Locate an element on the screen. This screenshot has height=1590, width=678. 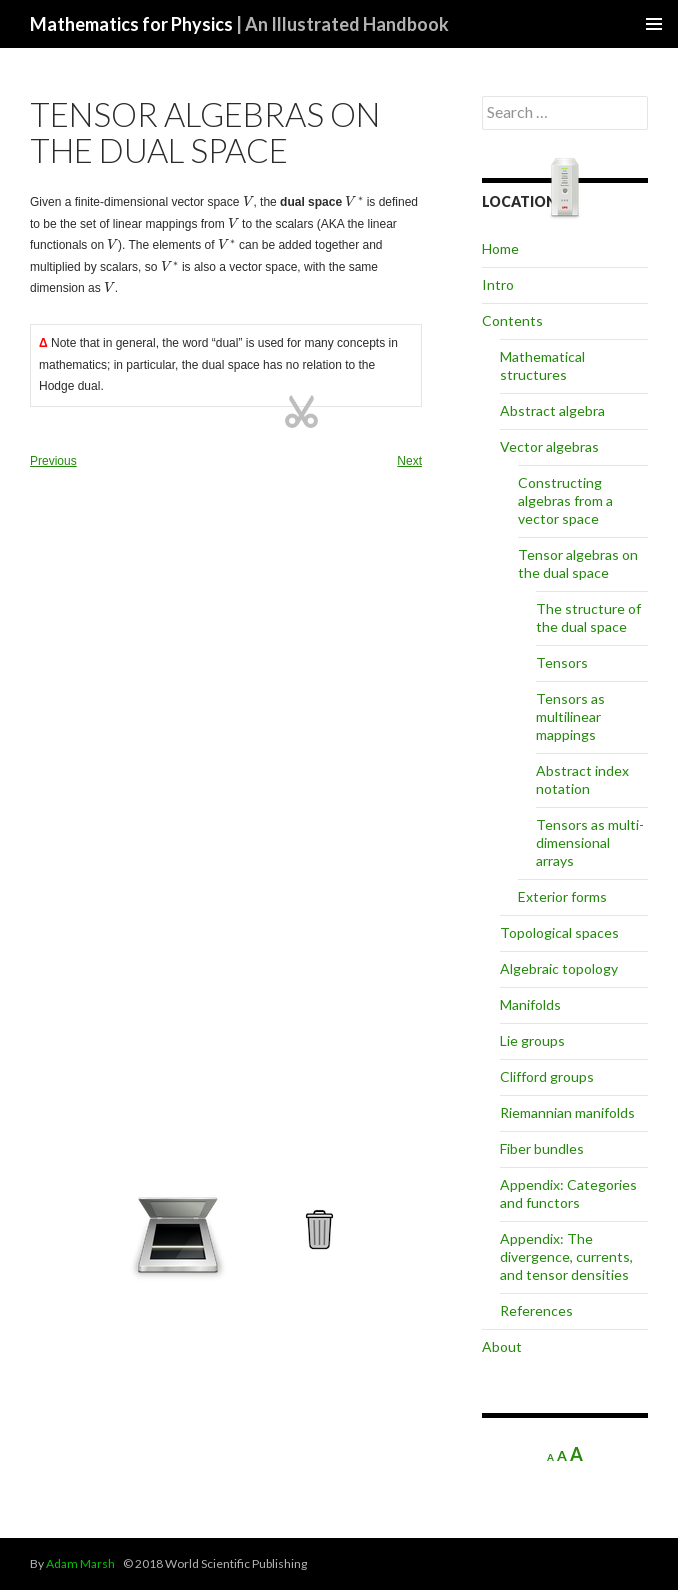
cut selected content to clipboard is located at coordinates (301, 411).